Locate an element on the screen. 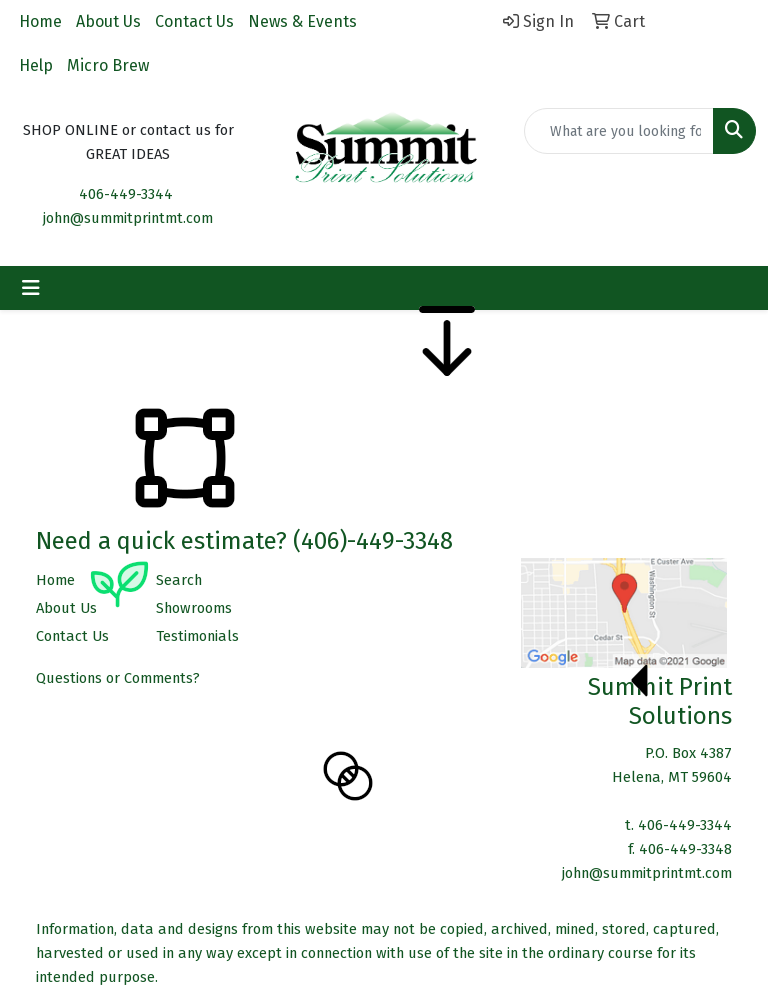 This screenshot has width=768, height=1005. navigate to the previous item or page is located at coordinates (639, 680).